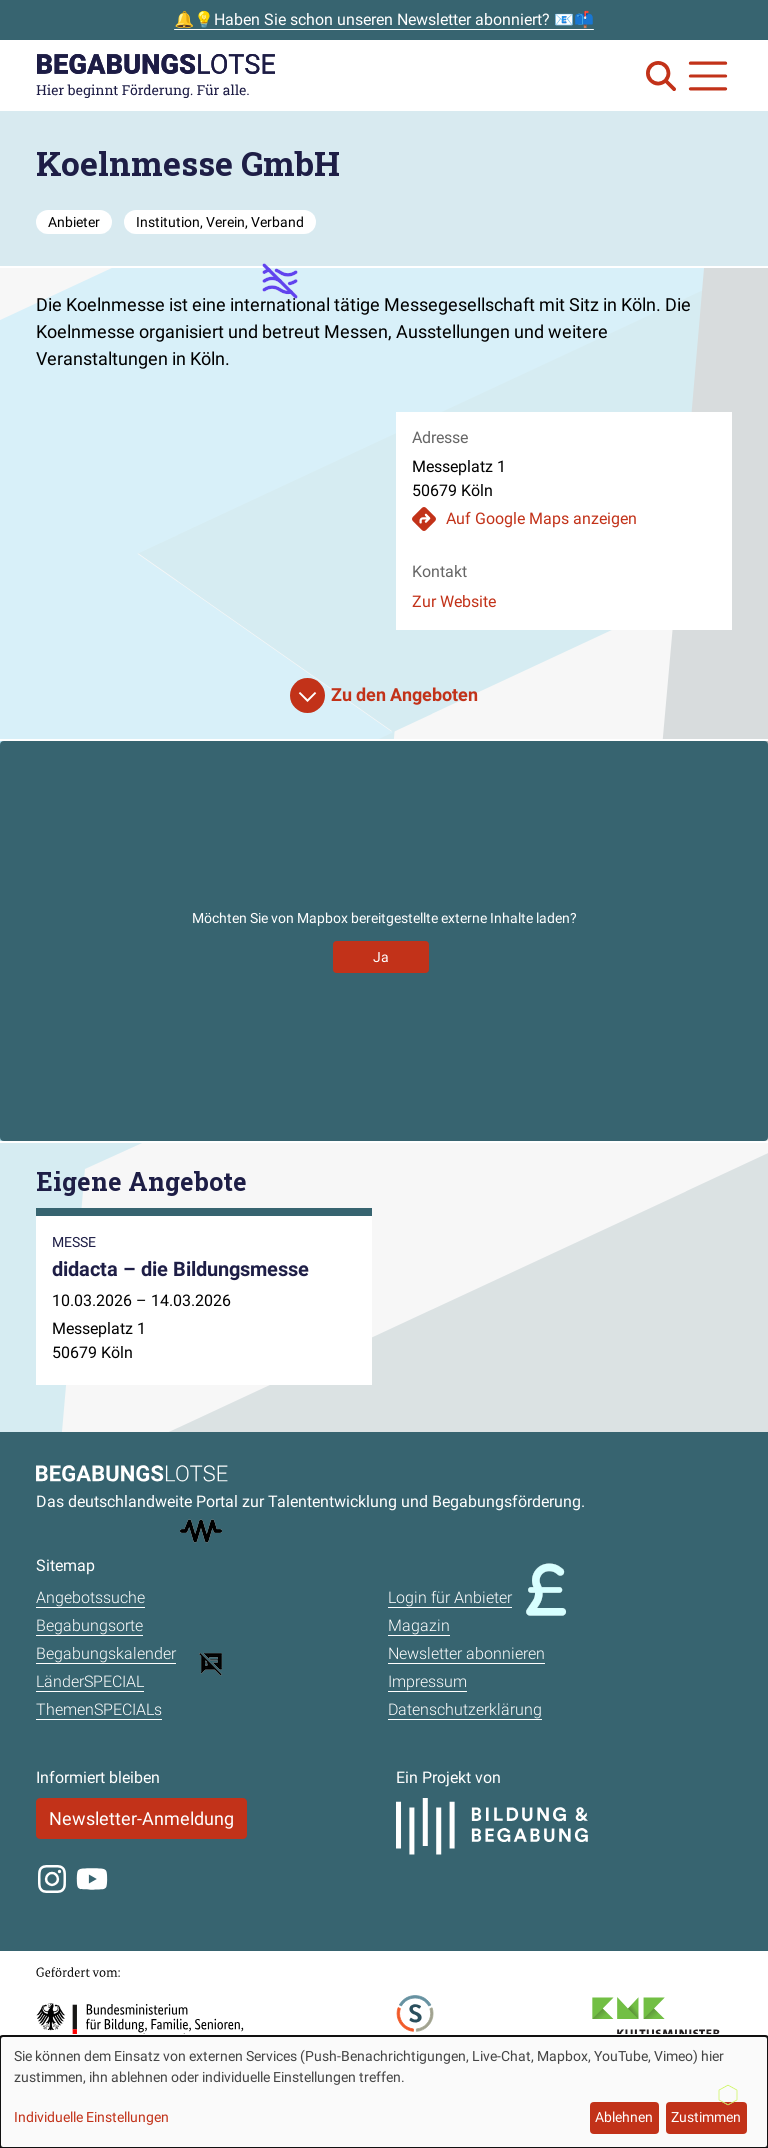 The image size is (768, 2148). I want to click on mute or disable speaker notes, so click(211, 1663).